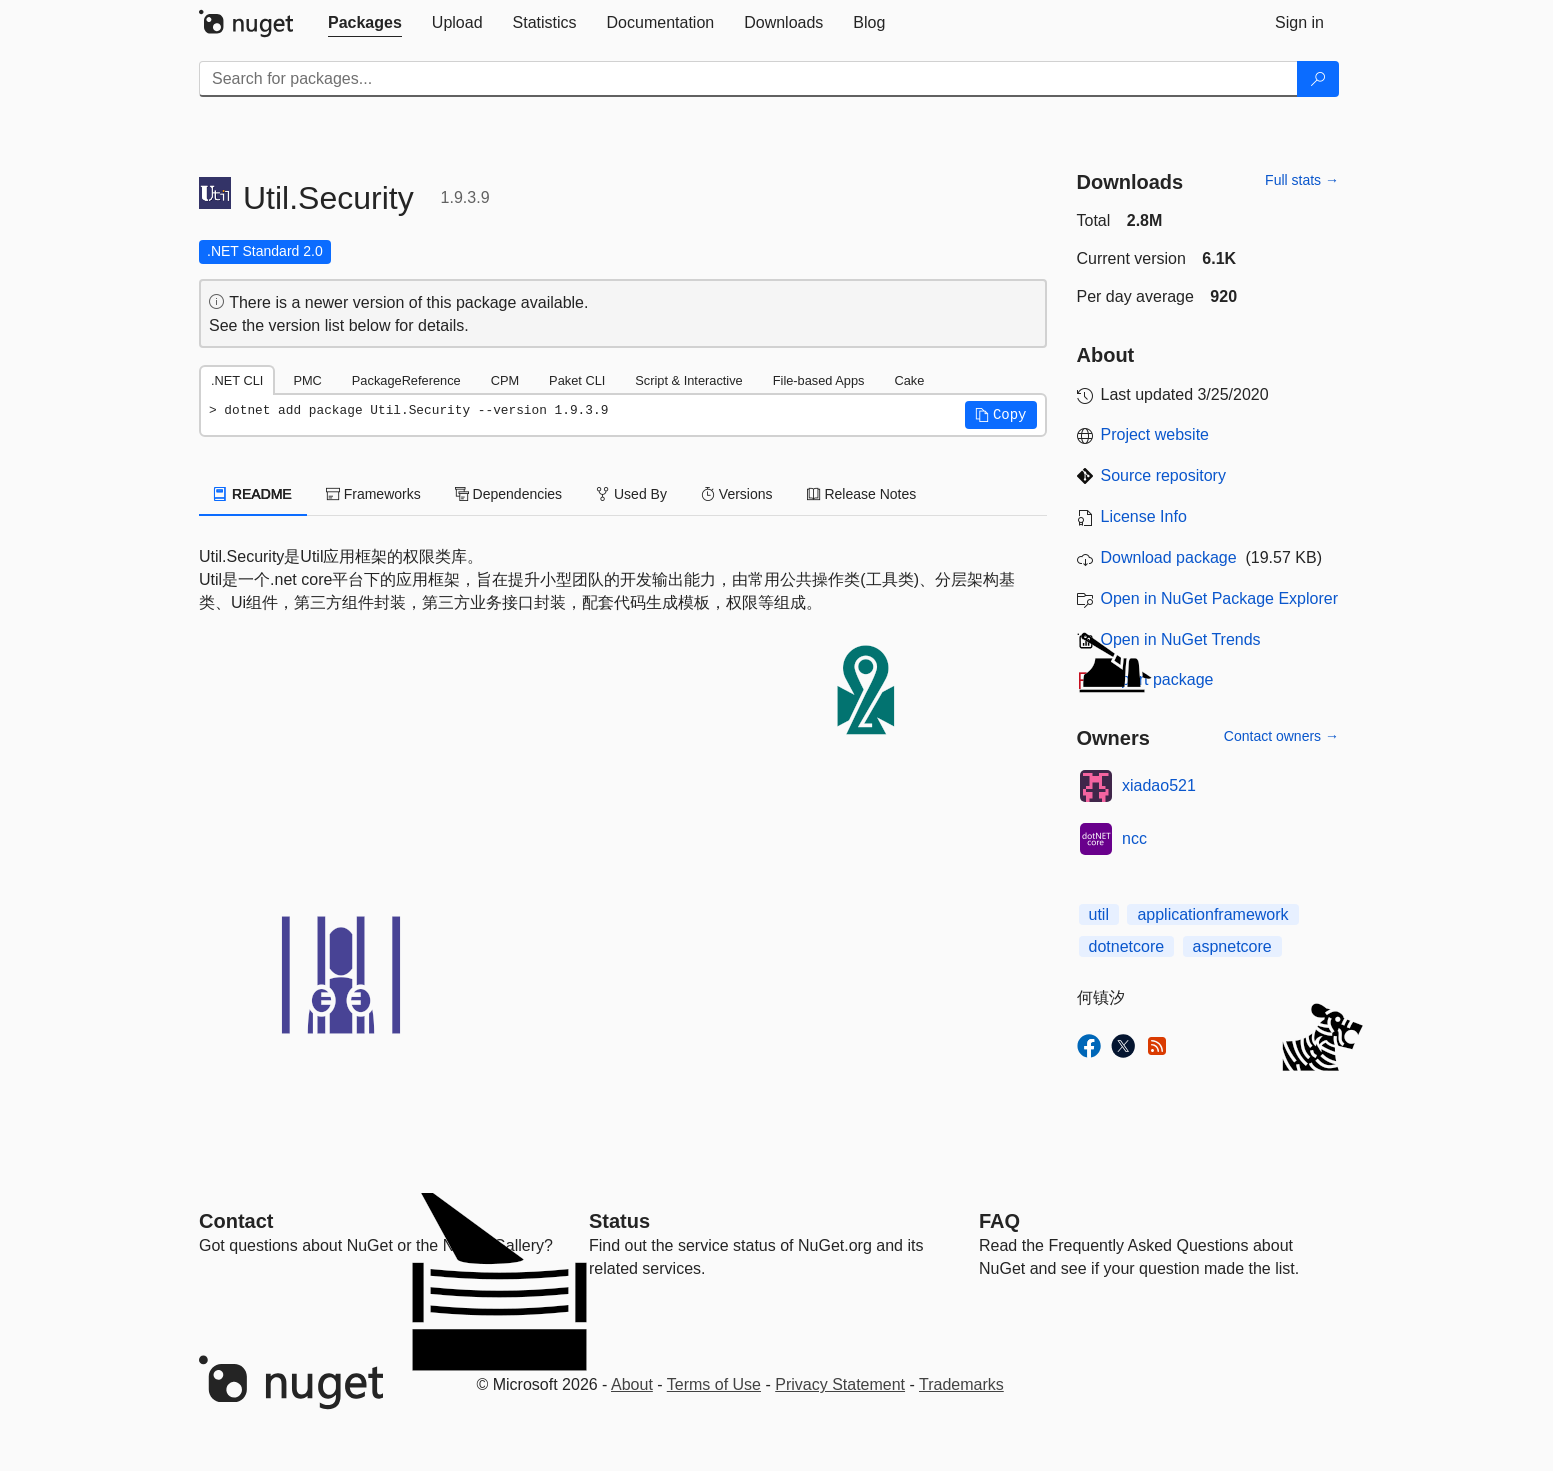  Describe the element at coordinates (1115, 662) in the screenshot. I see `butter ingredient in a cooking or recipe game` at that location.